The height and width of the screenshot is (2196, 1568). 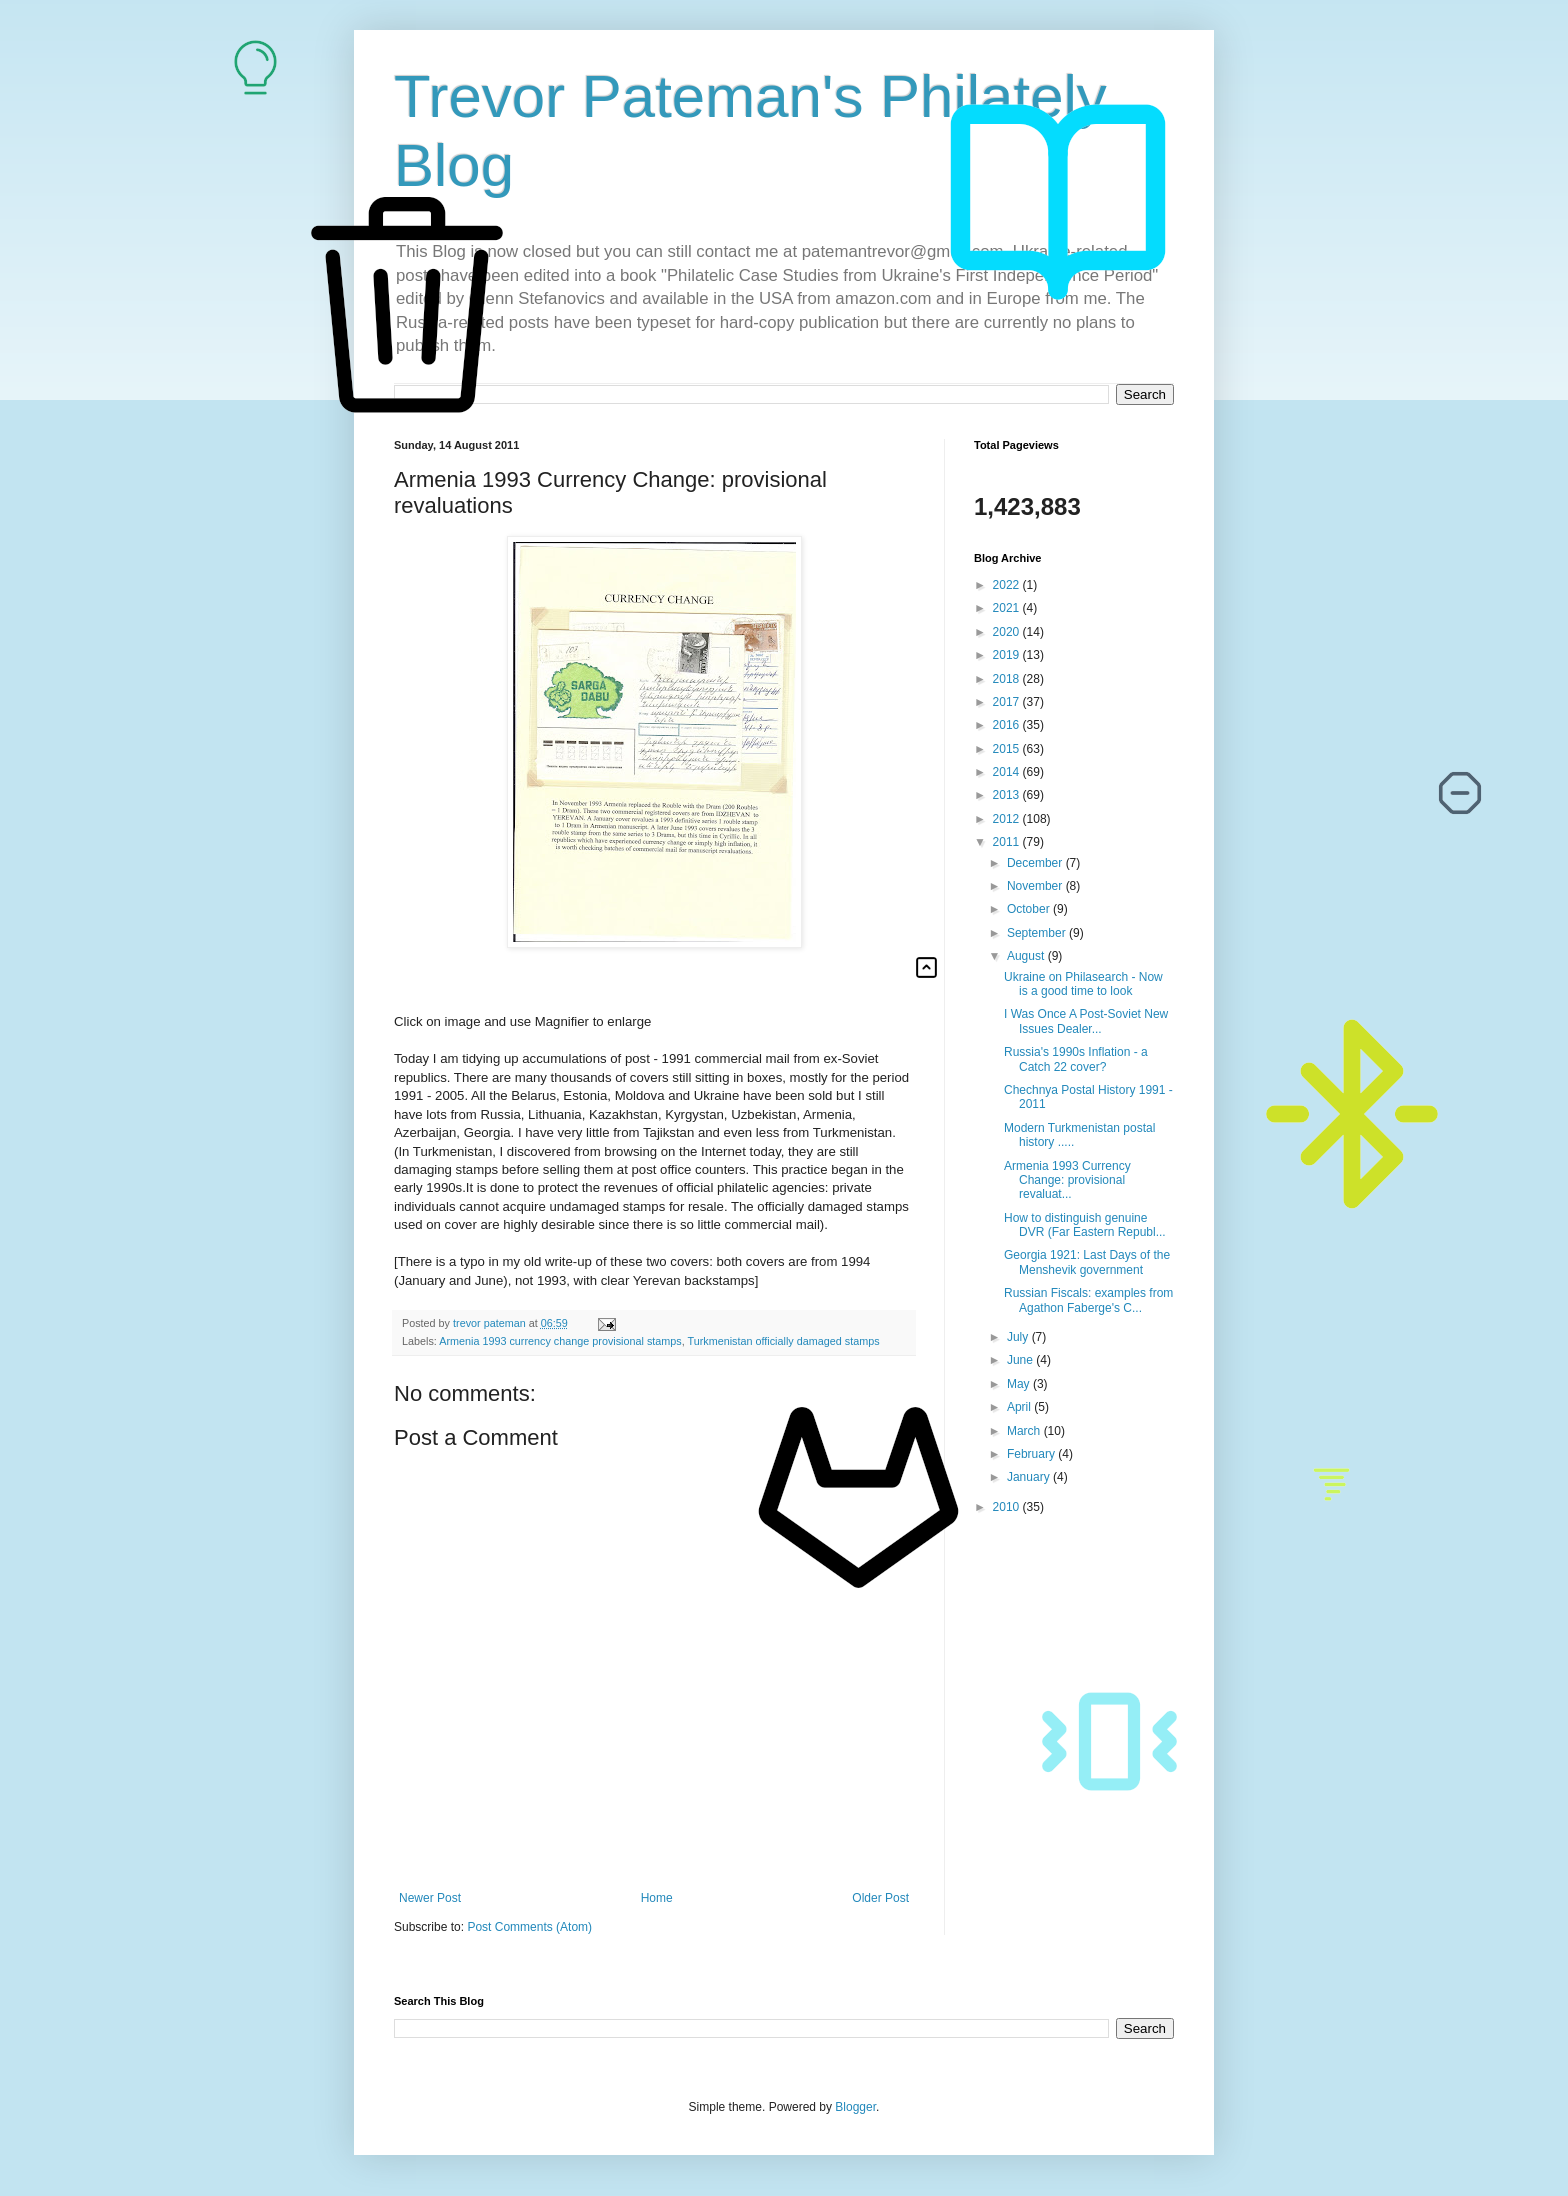 I want to click on indicates an active bluetooth connection, so click(x=1352, y=1114).